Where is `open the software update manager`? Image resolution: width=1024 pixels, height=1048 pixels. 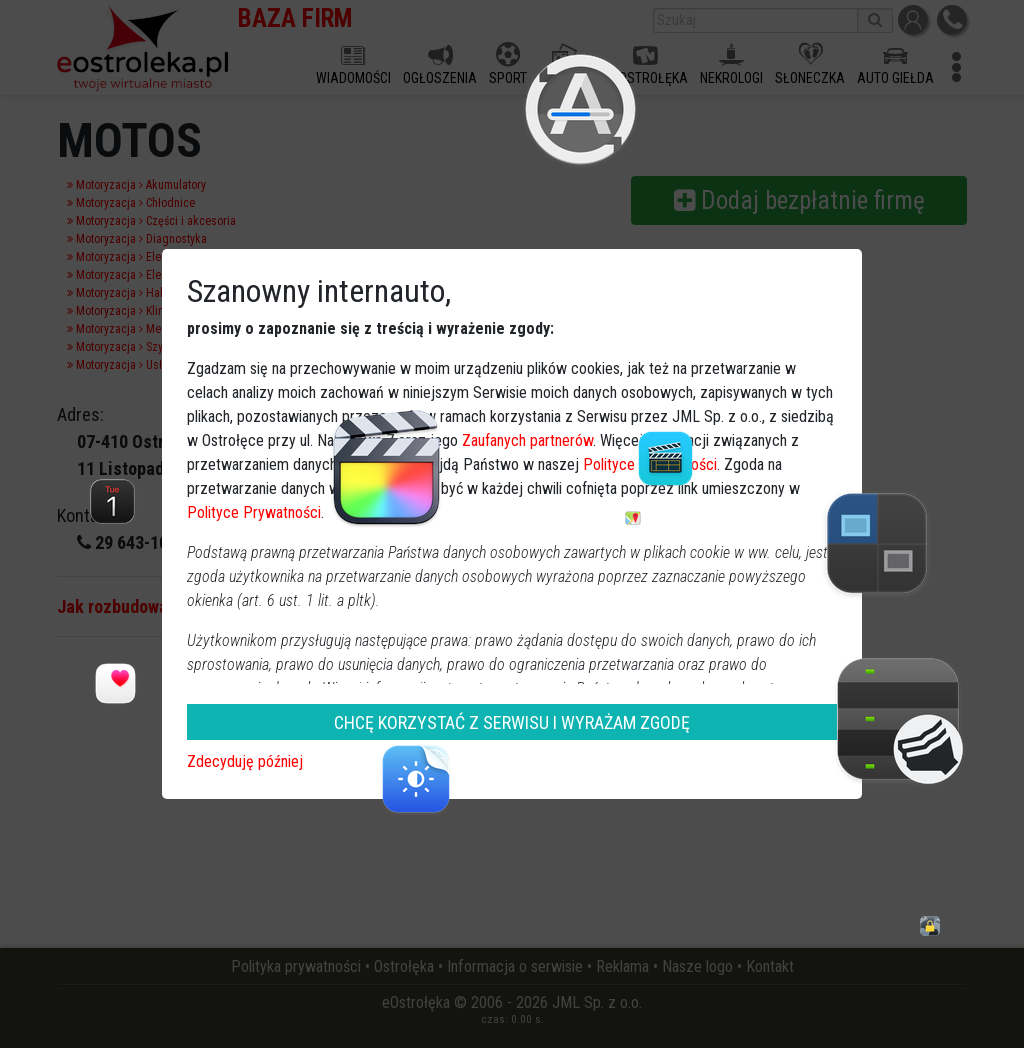
open the software update manager is located at coordinates (580, 109).